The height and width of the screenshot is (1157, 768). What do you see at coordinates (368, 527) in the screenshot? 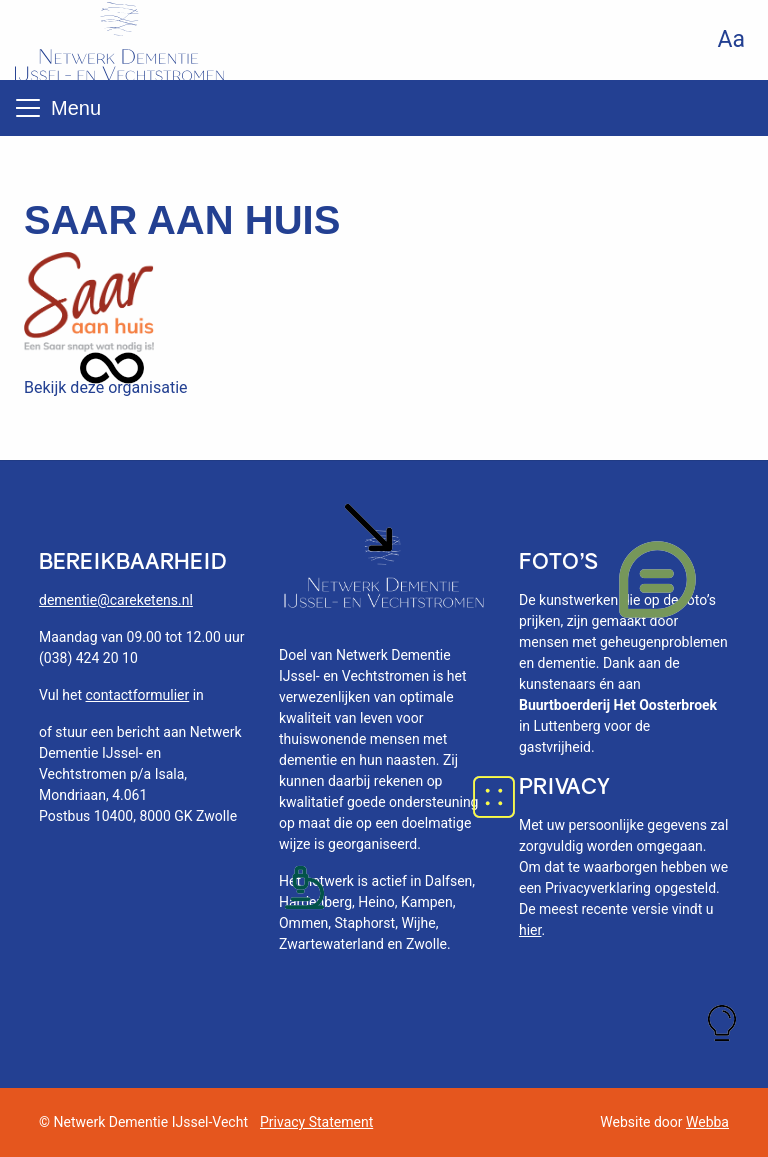
I see `move item to the bottom right` at bounding box center [368, 527].